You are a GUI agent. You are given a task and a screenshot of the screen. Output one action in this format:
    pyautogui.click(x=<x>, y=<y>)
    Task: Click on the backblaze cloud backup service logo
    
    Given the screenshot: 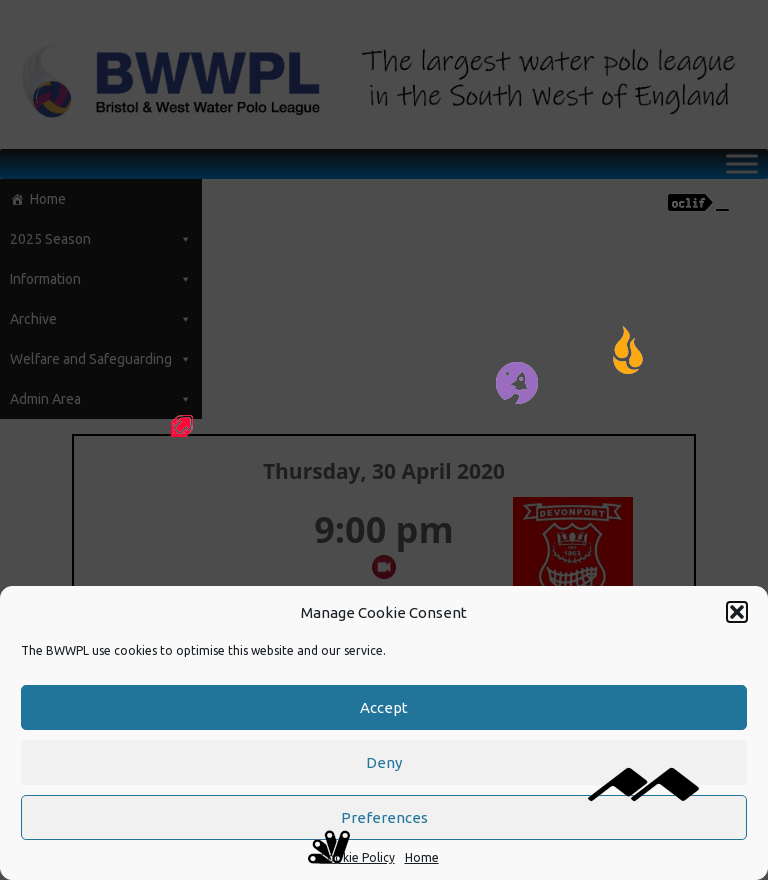 What is the action you would take?
    pyautogui.click(x=628, y=350)
    